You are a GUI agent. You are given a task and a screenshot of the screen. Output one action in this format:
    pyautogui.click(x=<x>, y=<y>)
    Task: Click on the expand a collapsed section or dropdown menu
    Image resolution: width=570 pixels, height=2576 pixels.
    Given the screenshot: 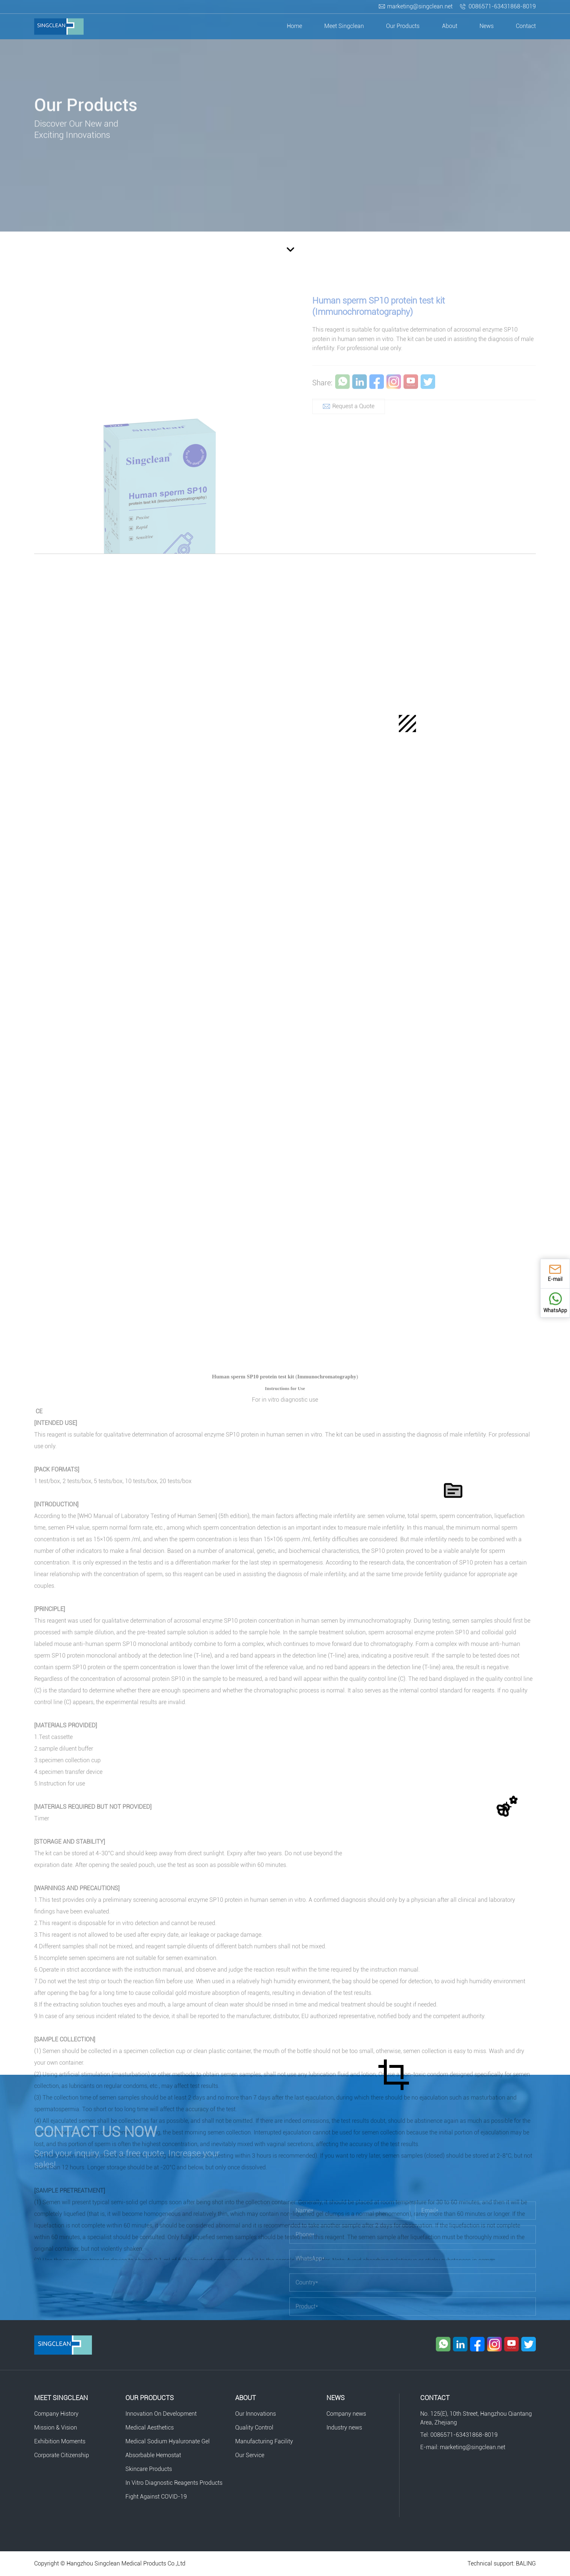 What is the action you would take?
    pyautogui.click(x=290, y=249)
    